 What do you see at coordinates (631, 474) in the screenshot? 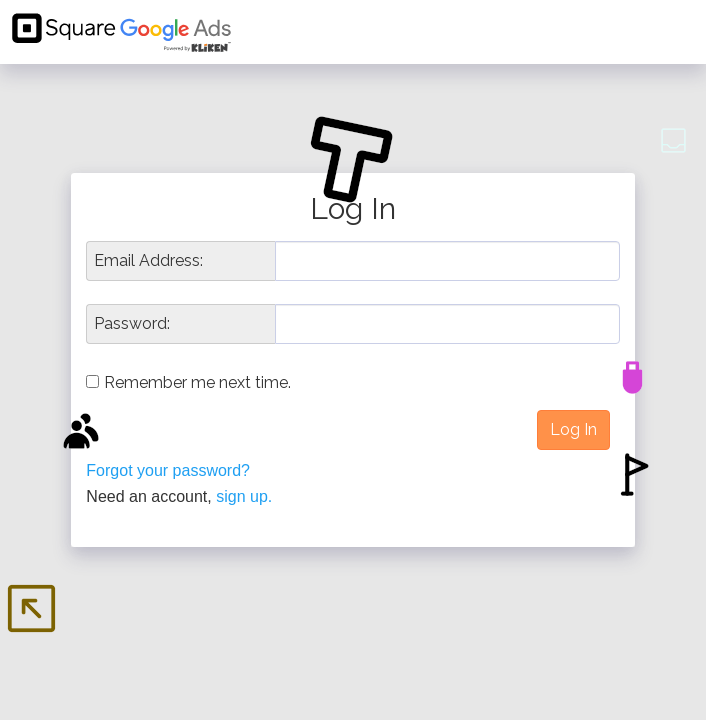
I see `flag or mark an item for follow-up` at bounding box center [631, 474].